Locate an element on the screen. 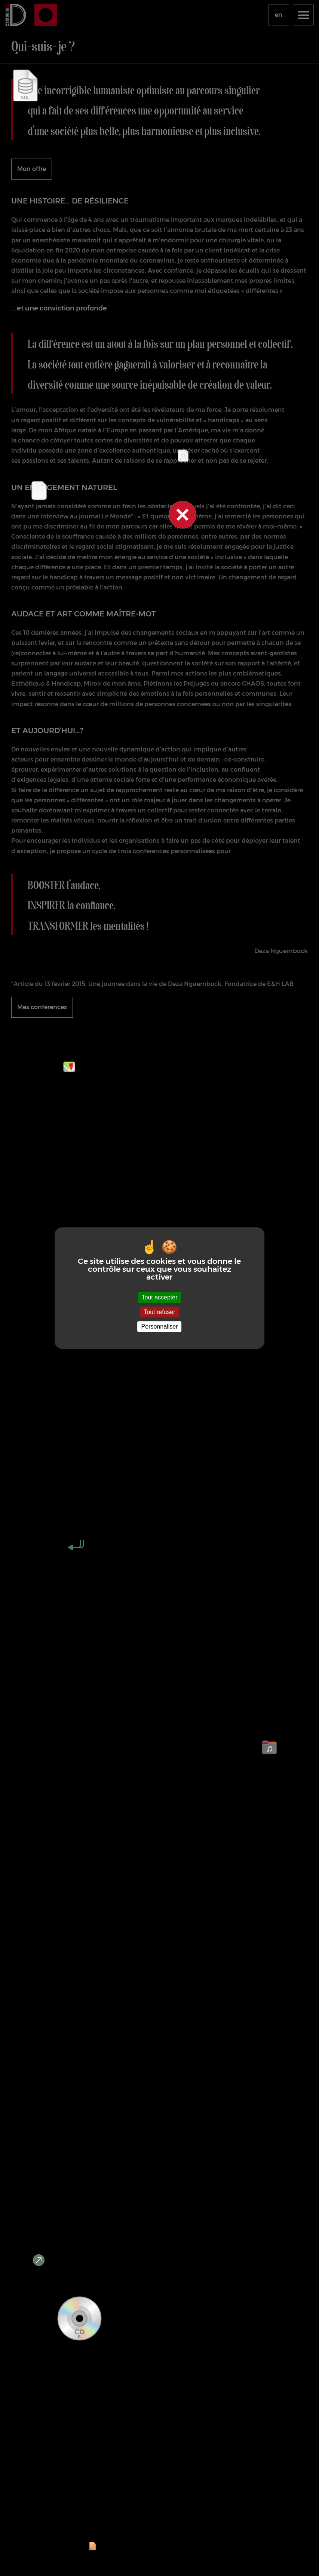 The height and width of the screenshot is (2576, 319). a CD-R disc available for burning or writing data is located at coordinates (79, 2318).